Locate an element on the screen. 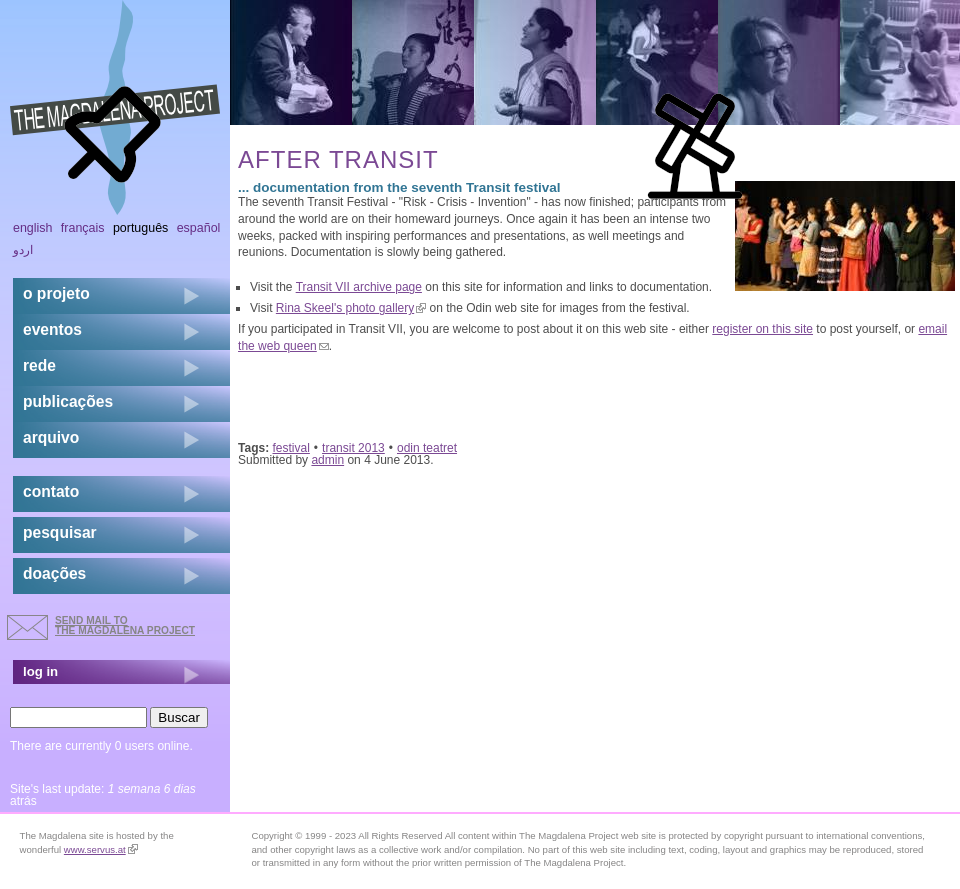 The width and height of the screenshot is (960, 889). indicates wind or renewable energy settings is located at coordinates (695, 148).